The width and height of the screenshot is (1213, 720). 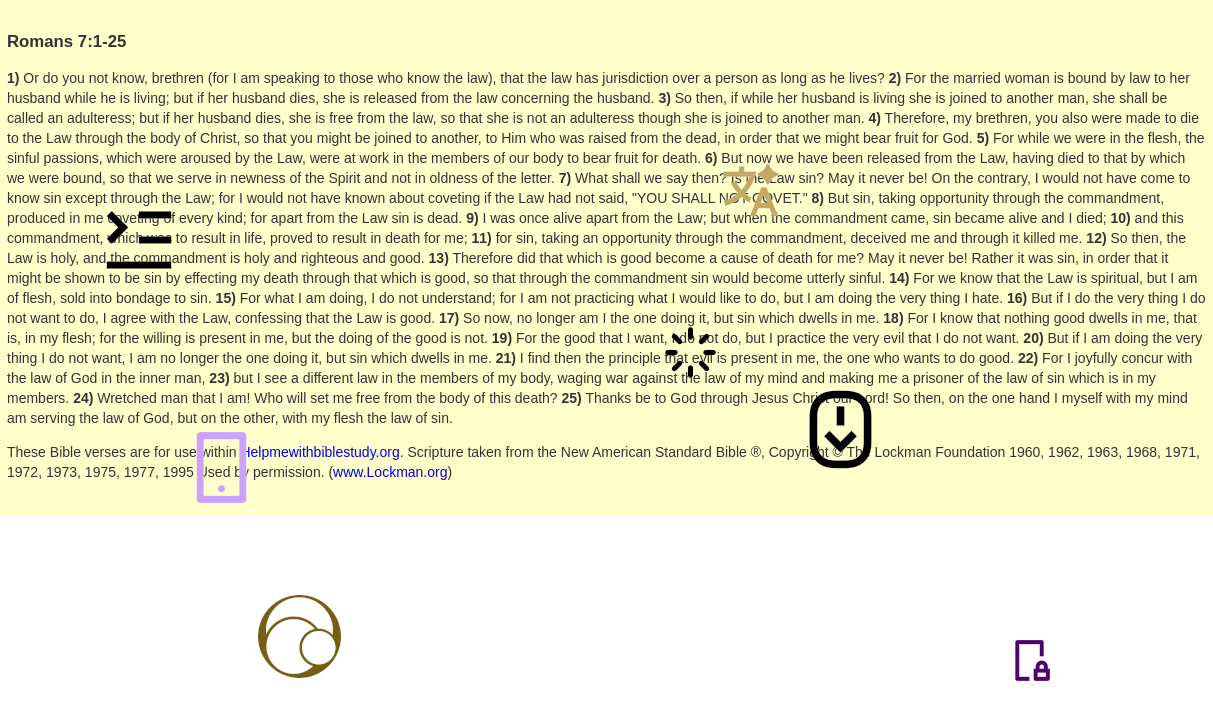 I want to click on translate text using AI, so click(x=749, y=192).